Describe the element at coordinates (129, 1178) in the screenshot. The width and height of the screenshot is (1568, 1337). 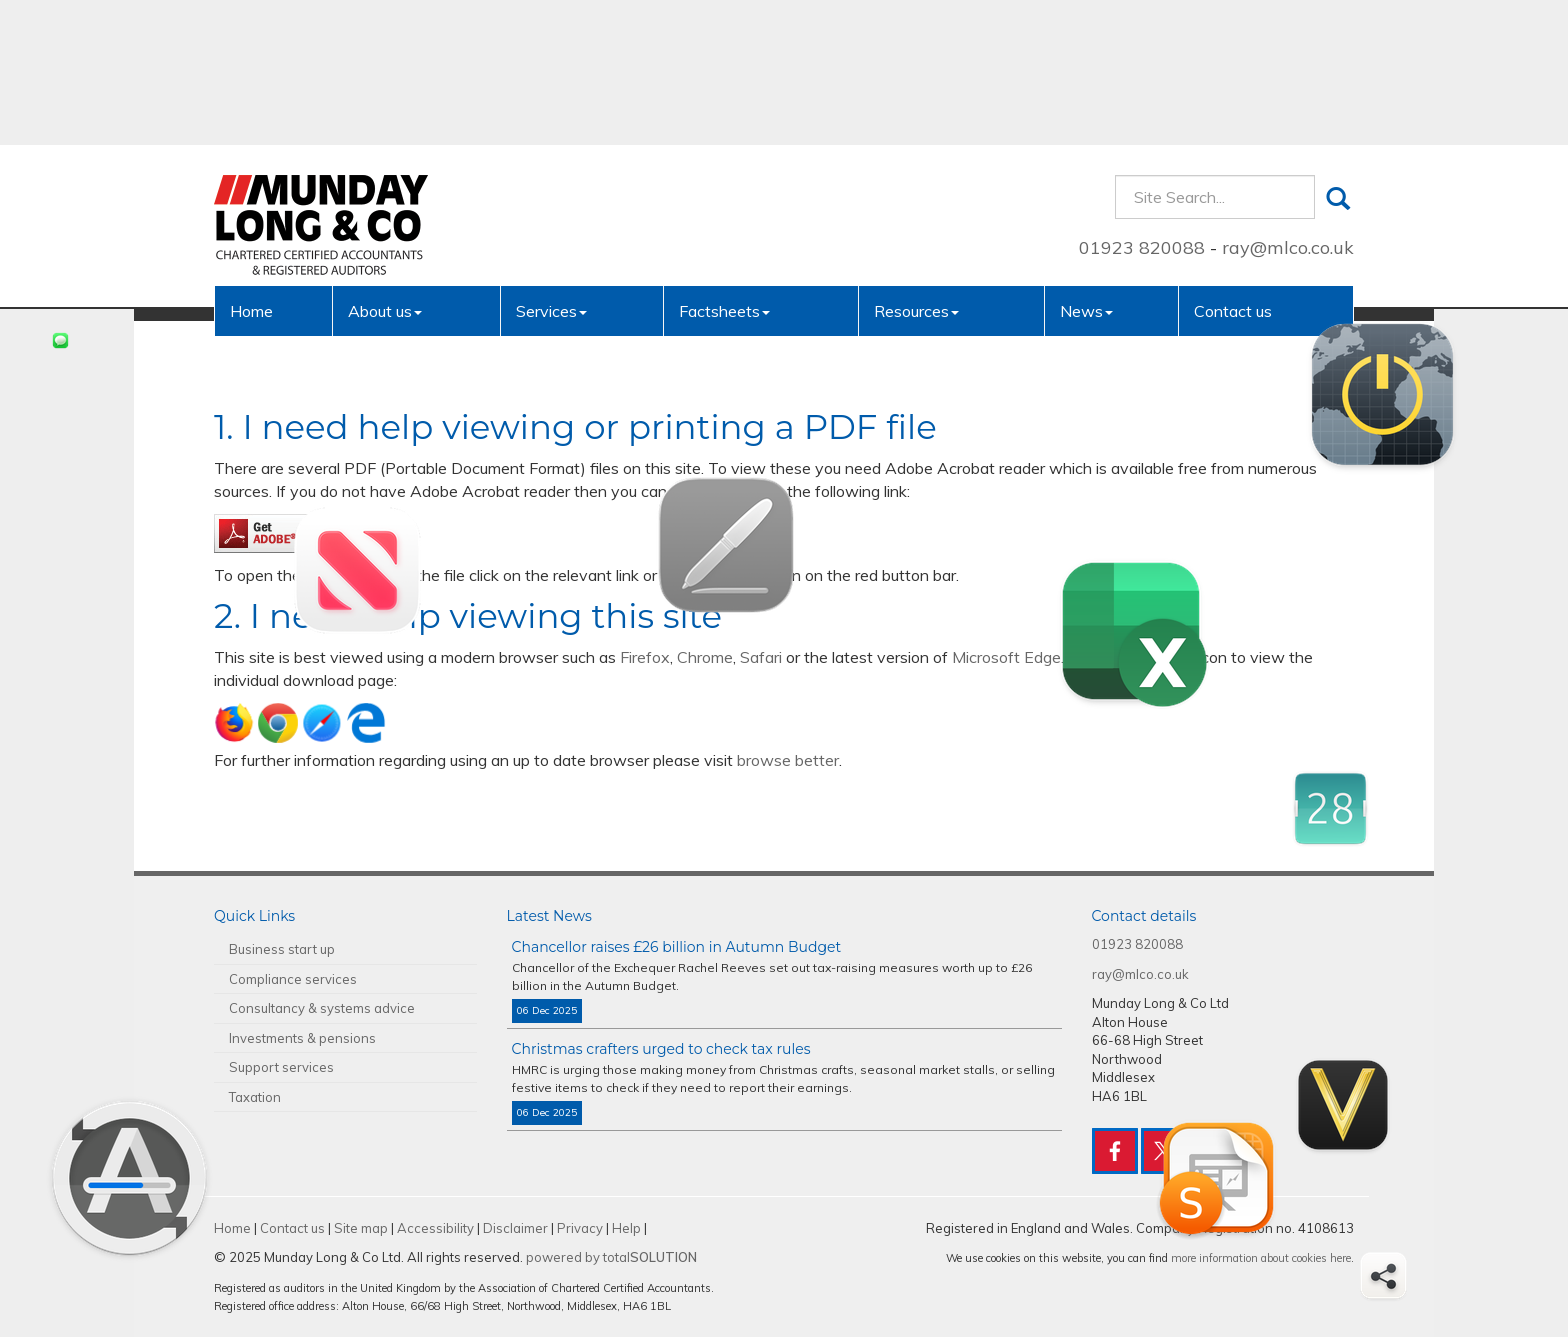
I see `open the software update manager` at that location.